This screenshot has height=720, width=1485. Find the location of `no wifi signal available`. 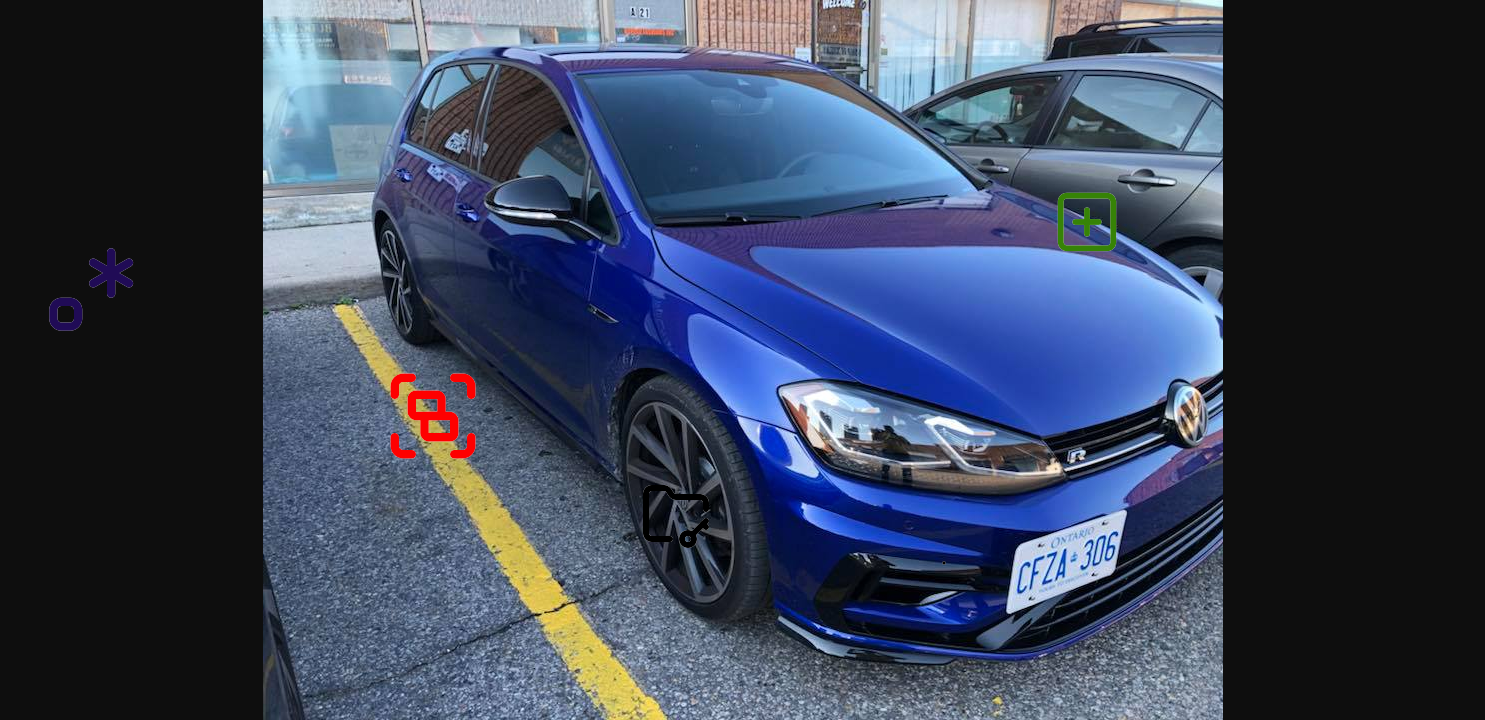

no wifi signal available is located at coordinates (944, 549).